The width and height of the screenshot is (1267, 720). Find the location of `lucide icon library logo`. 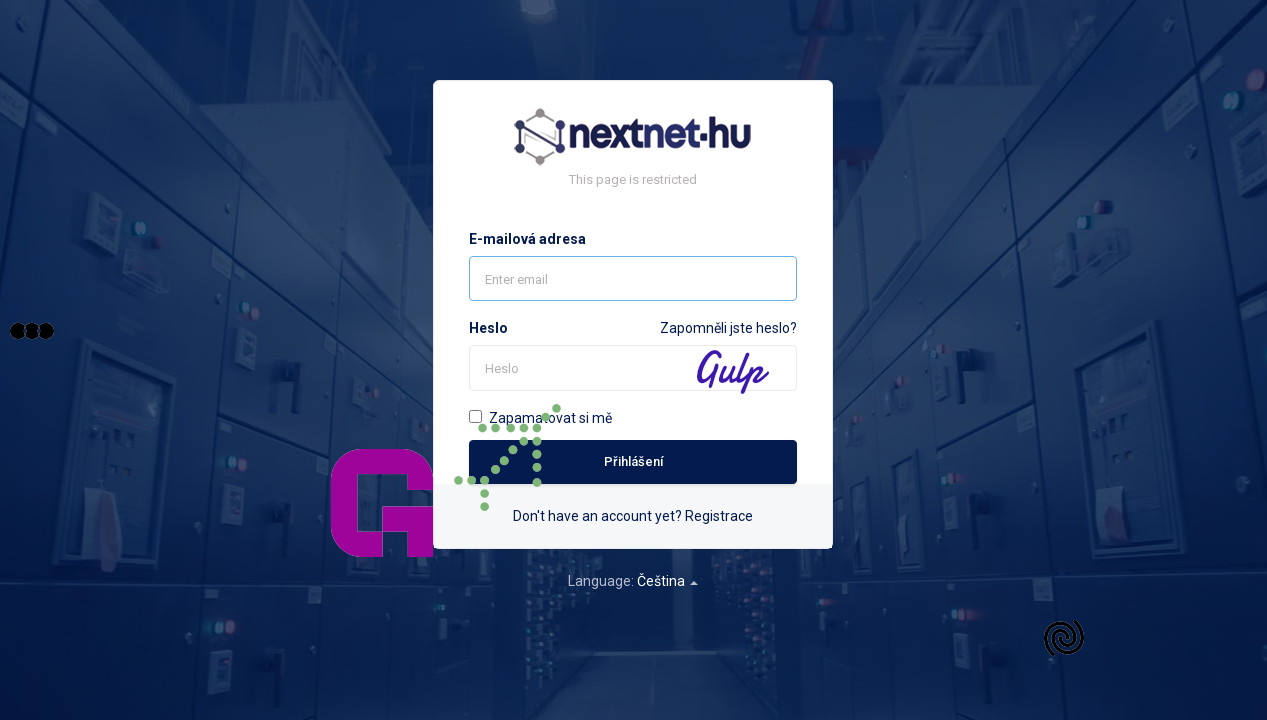

lucide icon library logo is located at coordinates (1064, 638).